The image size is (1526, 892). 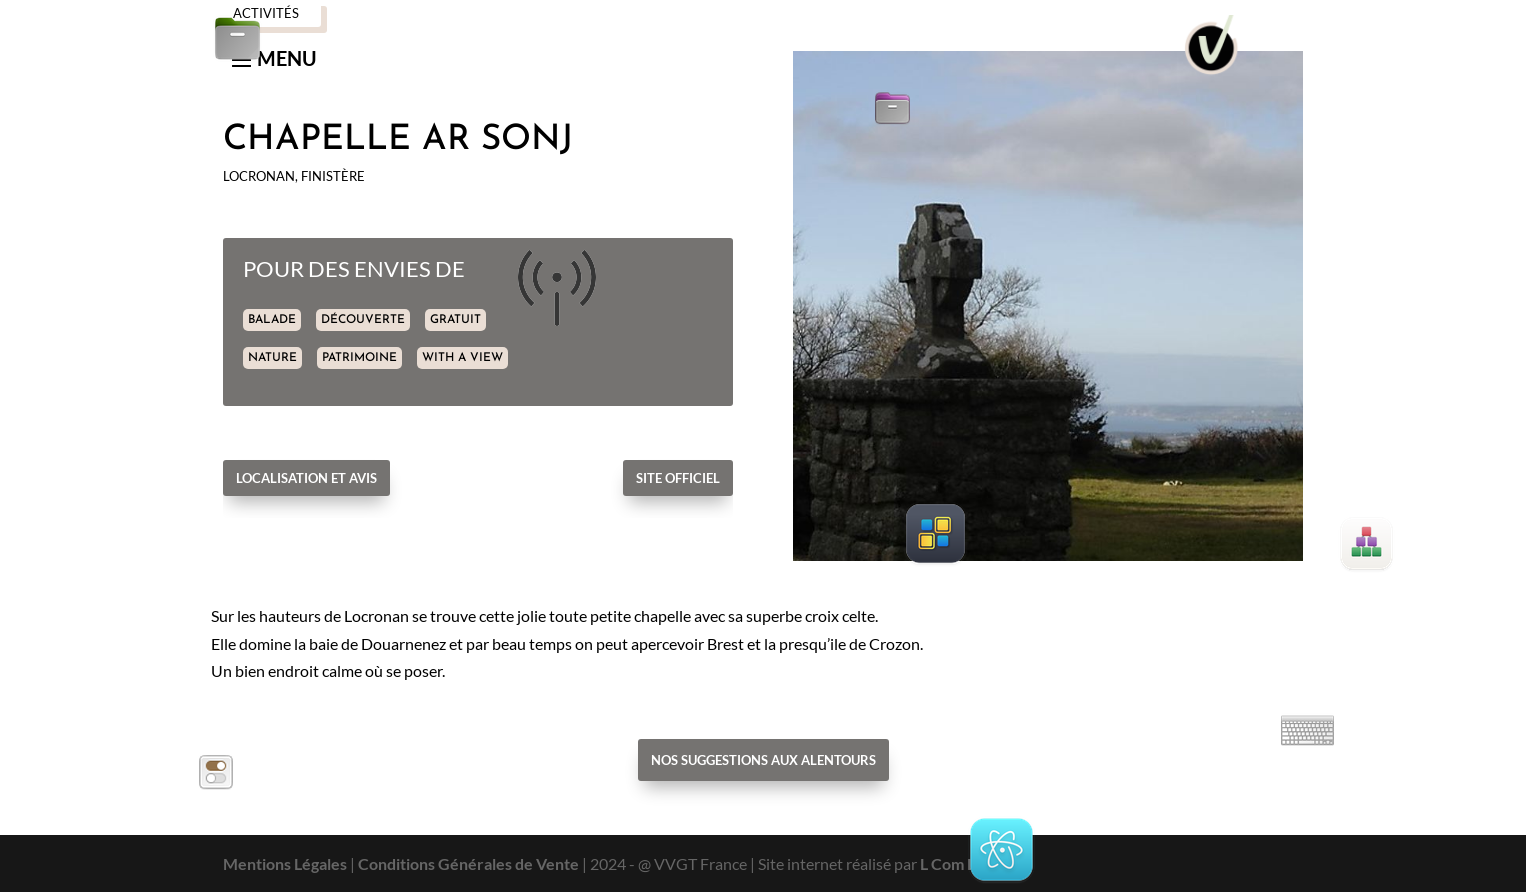 I want to click on launch gnome klotski sliding block puzzle game, so click(x=935, y=533).